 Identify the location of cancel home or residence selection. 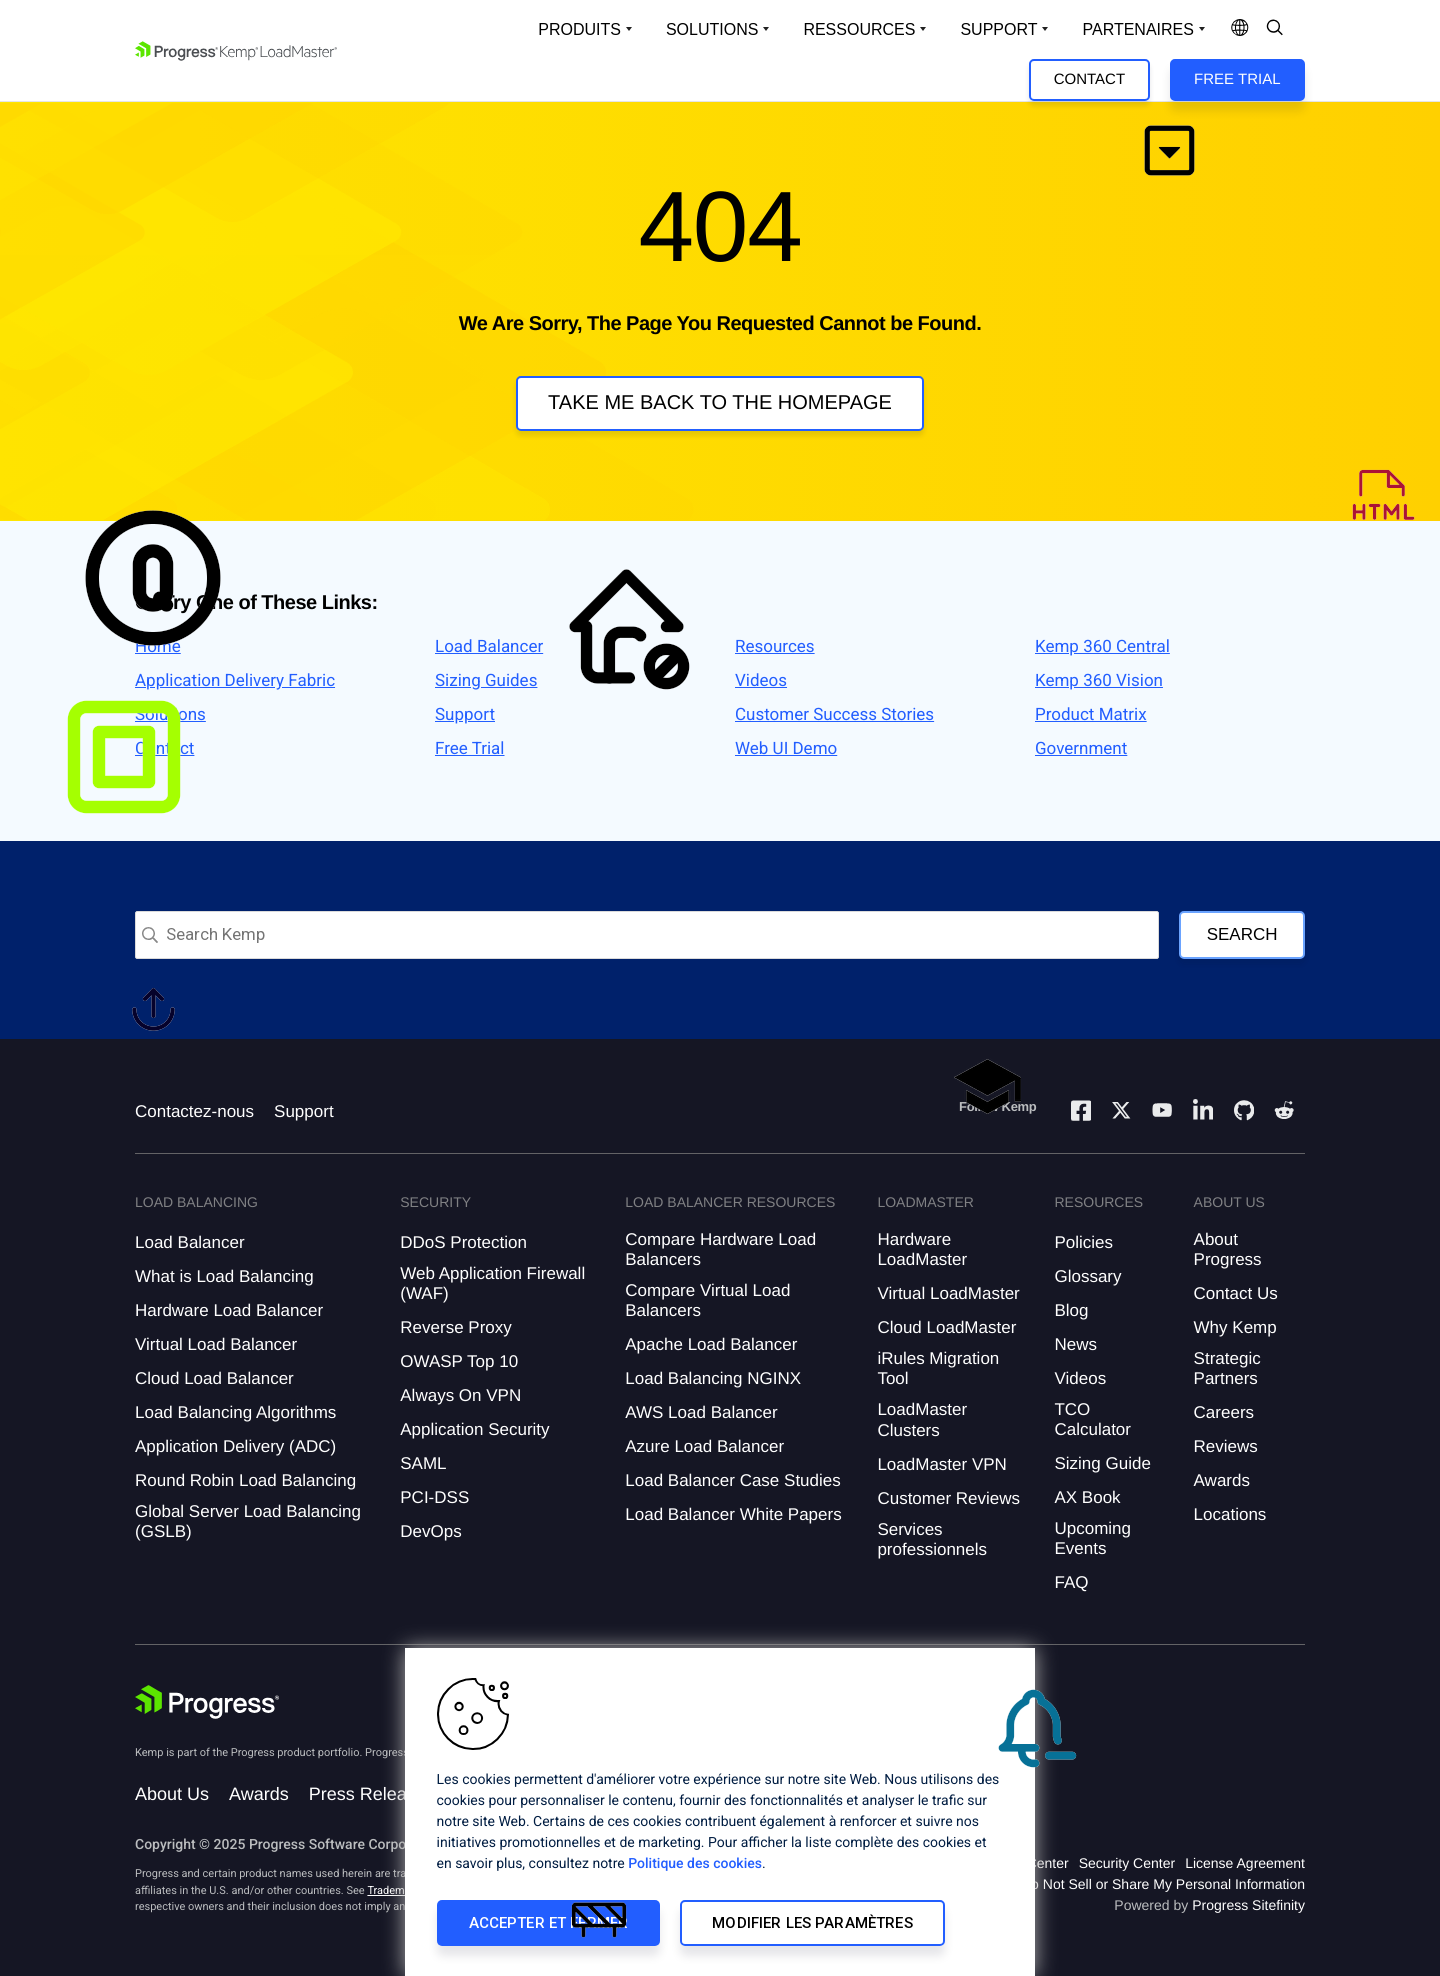
(626, 626).